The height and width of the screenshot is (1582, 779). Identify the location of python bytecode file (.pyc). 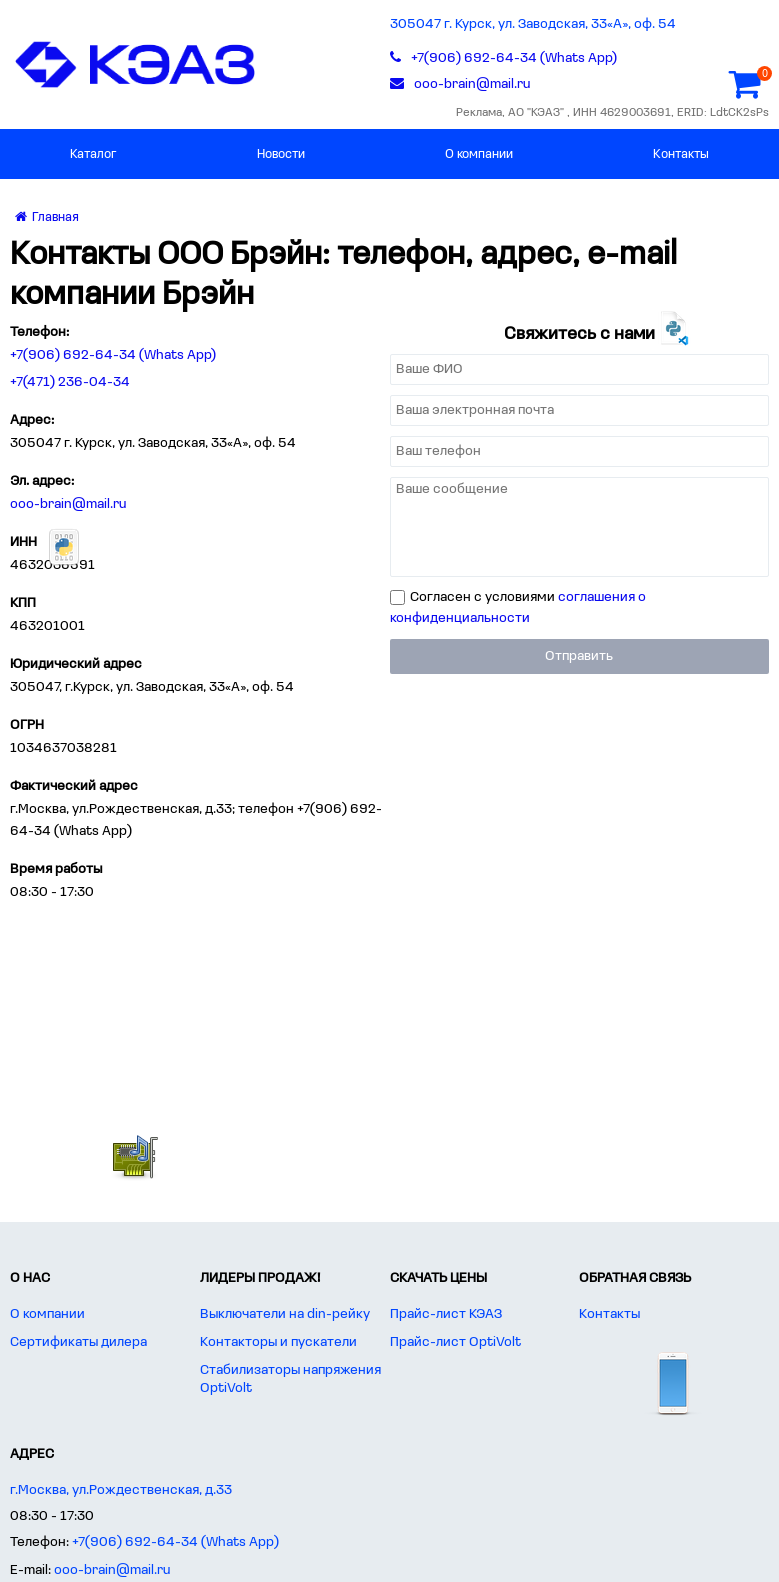
(64, 547).